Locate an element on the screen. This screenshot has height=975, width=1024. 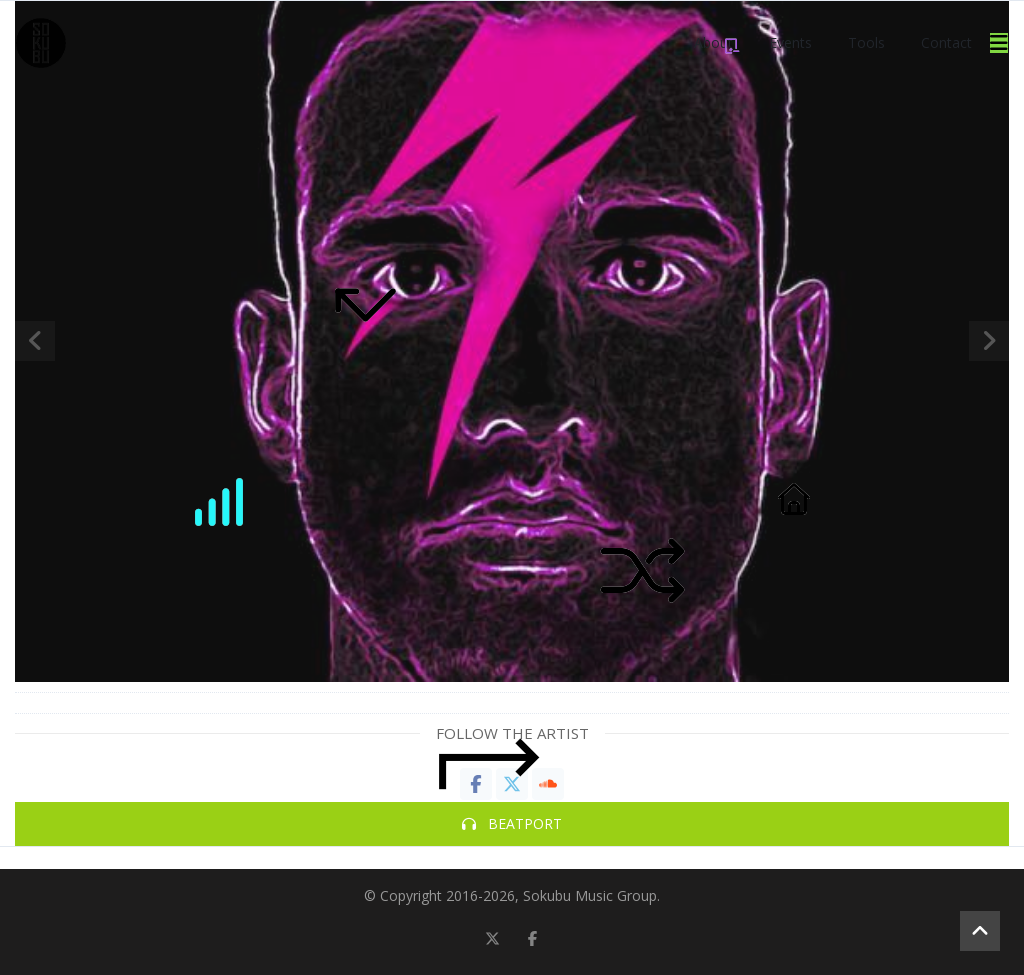
indicates full signal strength is located at coordinates (219, 502).